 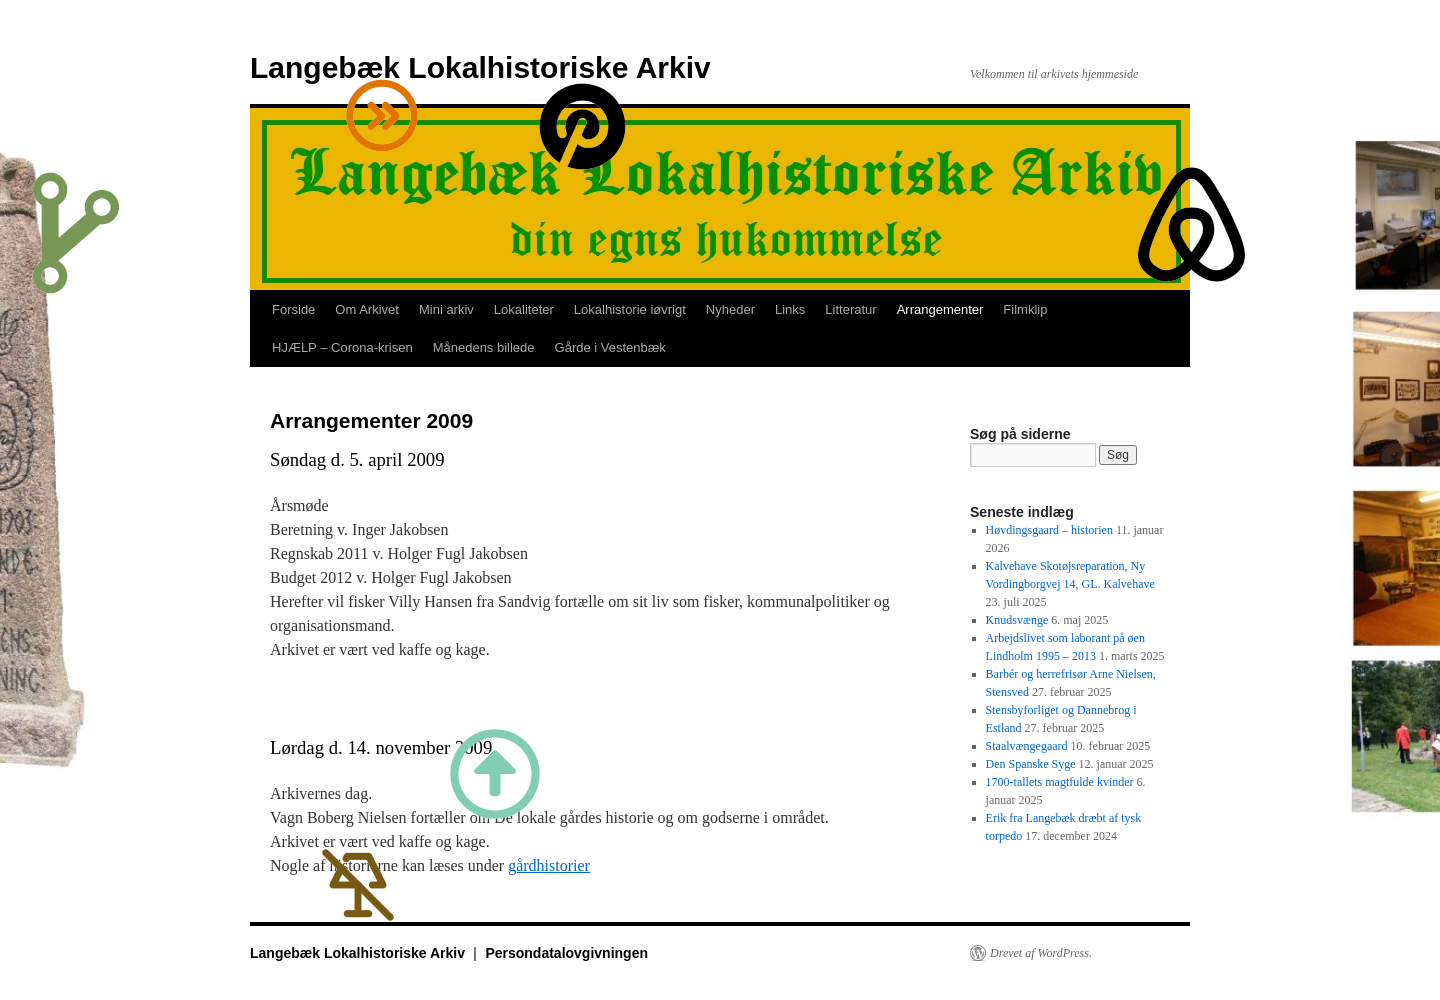 What do you see at coordinates (1191, 224) in the screenshot?
I see `open the Airbnb app or website` at bounding box center [1191, 224].